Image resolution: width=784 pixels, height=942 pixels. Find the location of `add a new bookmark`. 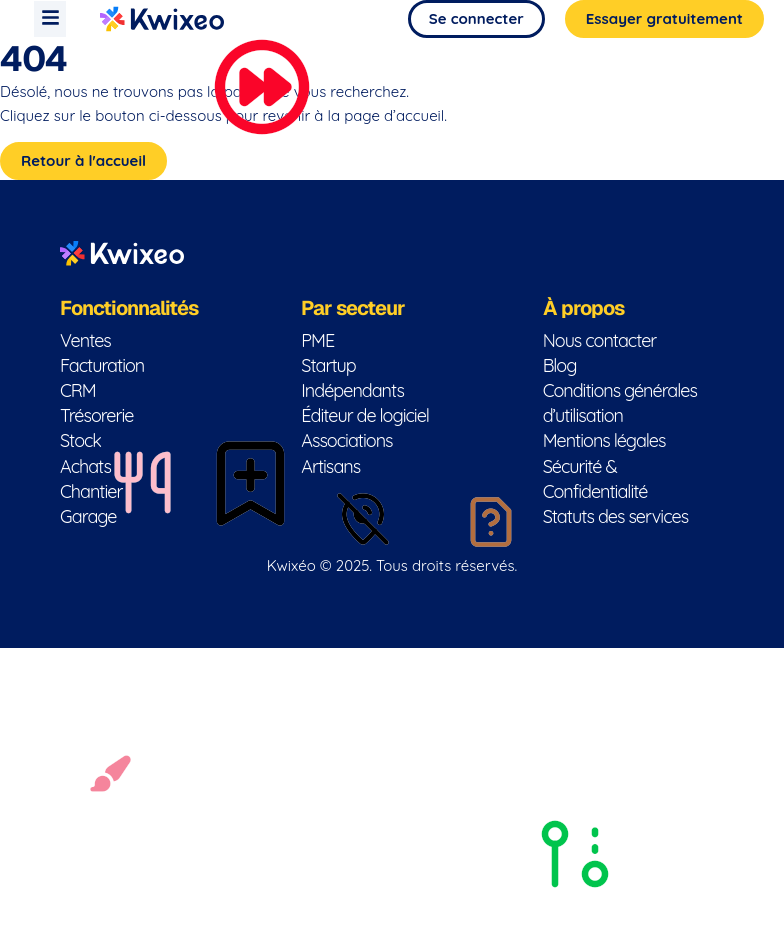

add a new bookmark is located at coordinates (250, 483).